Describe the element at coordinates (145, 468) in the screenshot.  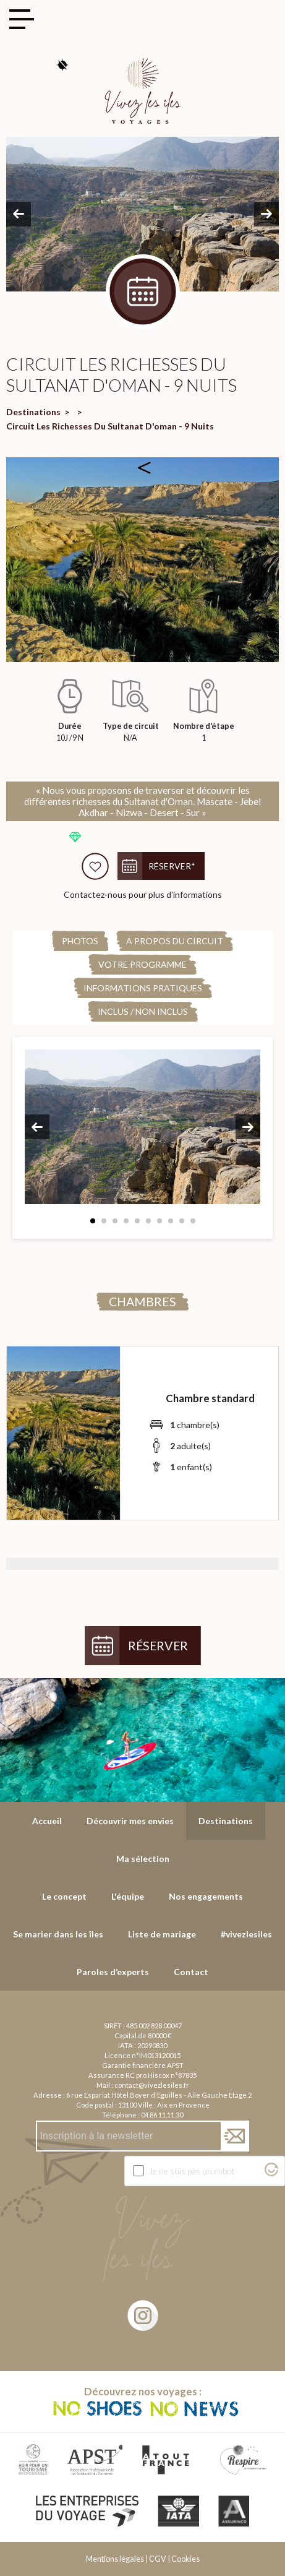
I see `navigate back to the previous screen` at that location.